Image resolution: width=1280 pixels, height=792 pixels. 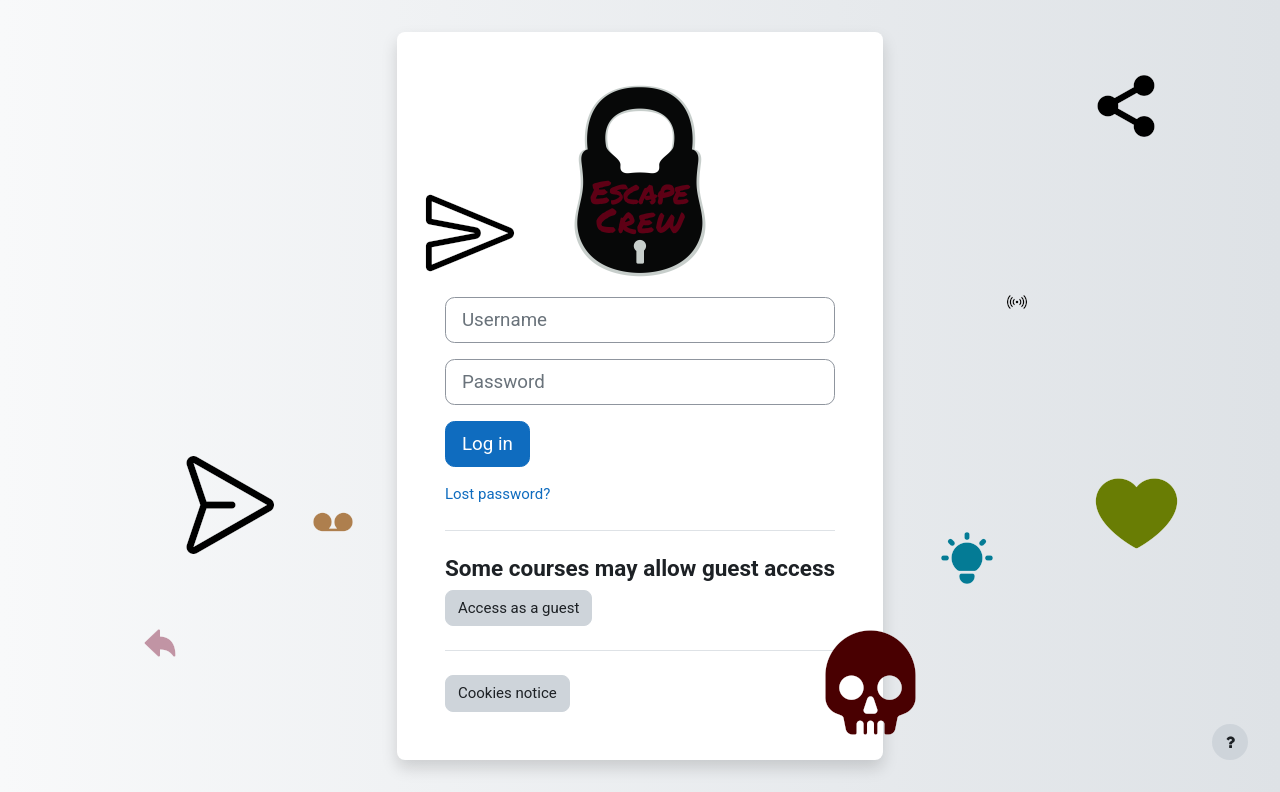 What do you see at coordinates (870, 682) in the screenshot?
I see `indicates danger or hazardous content` at bounding box center [870, 682].